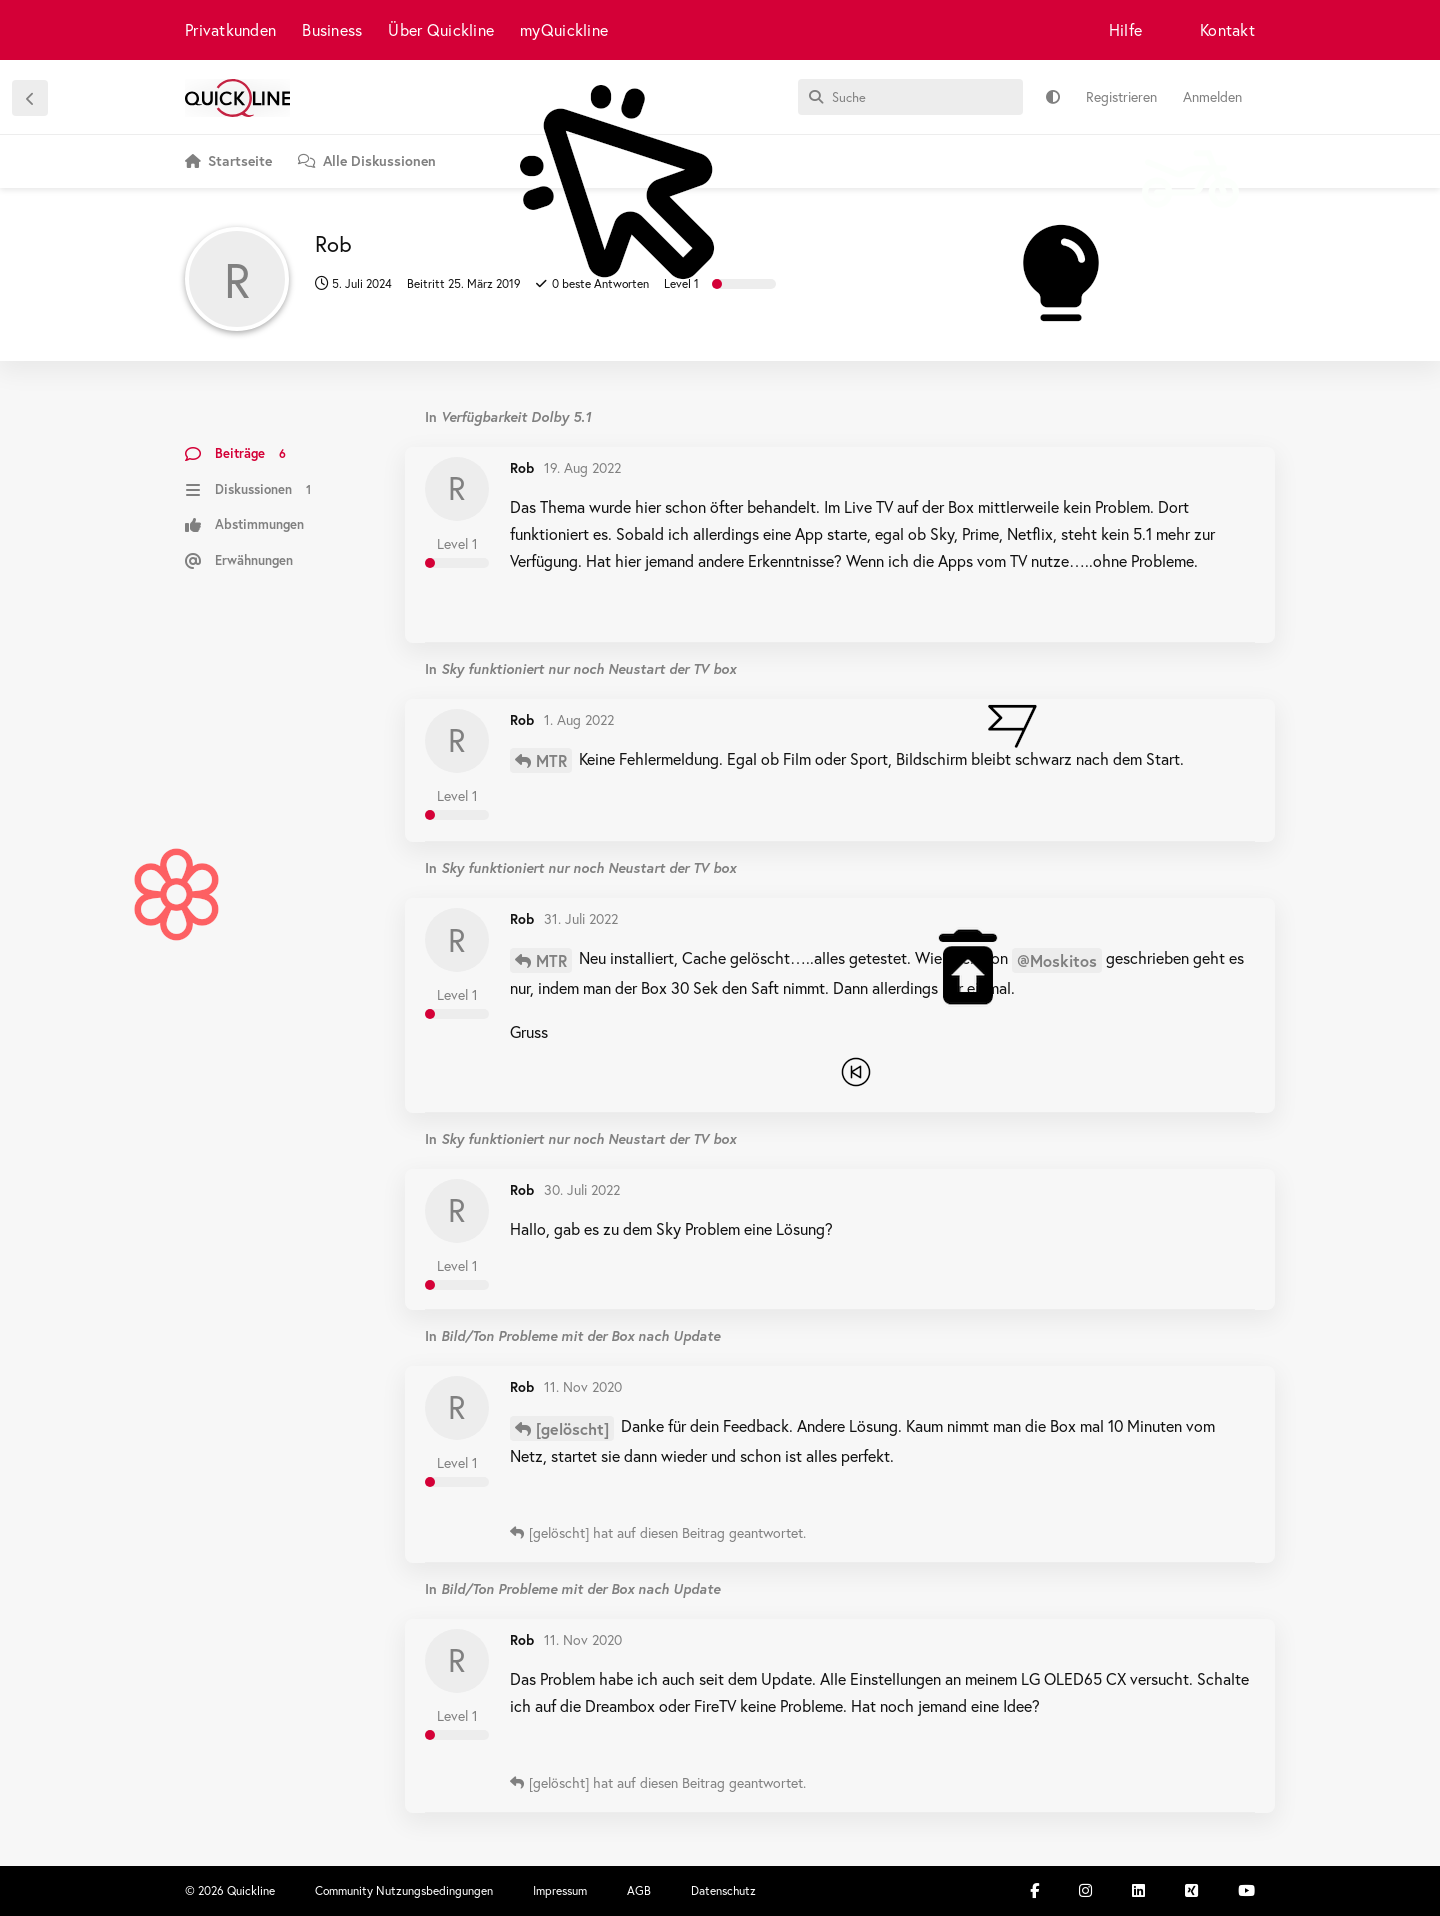 The height and width of the screenshot is (1916, 1440). What do you see at coordinates (628, 193) in the screenshot?
I see `click or tap to interact` at bounding box center [628, 193].